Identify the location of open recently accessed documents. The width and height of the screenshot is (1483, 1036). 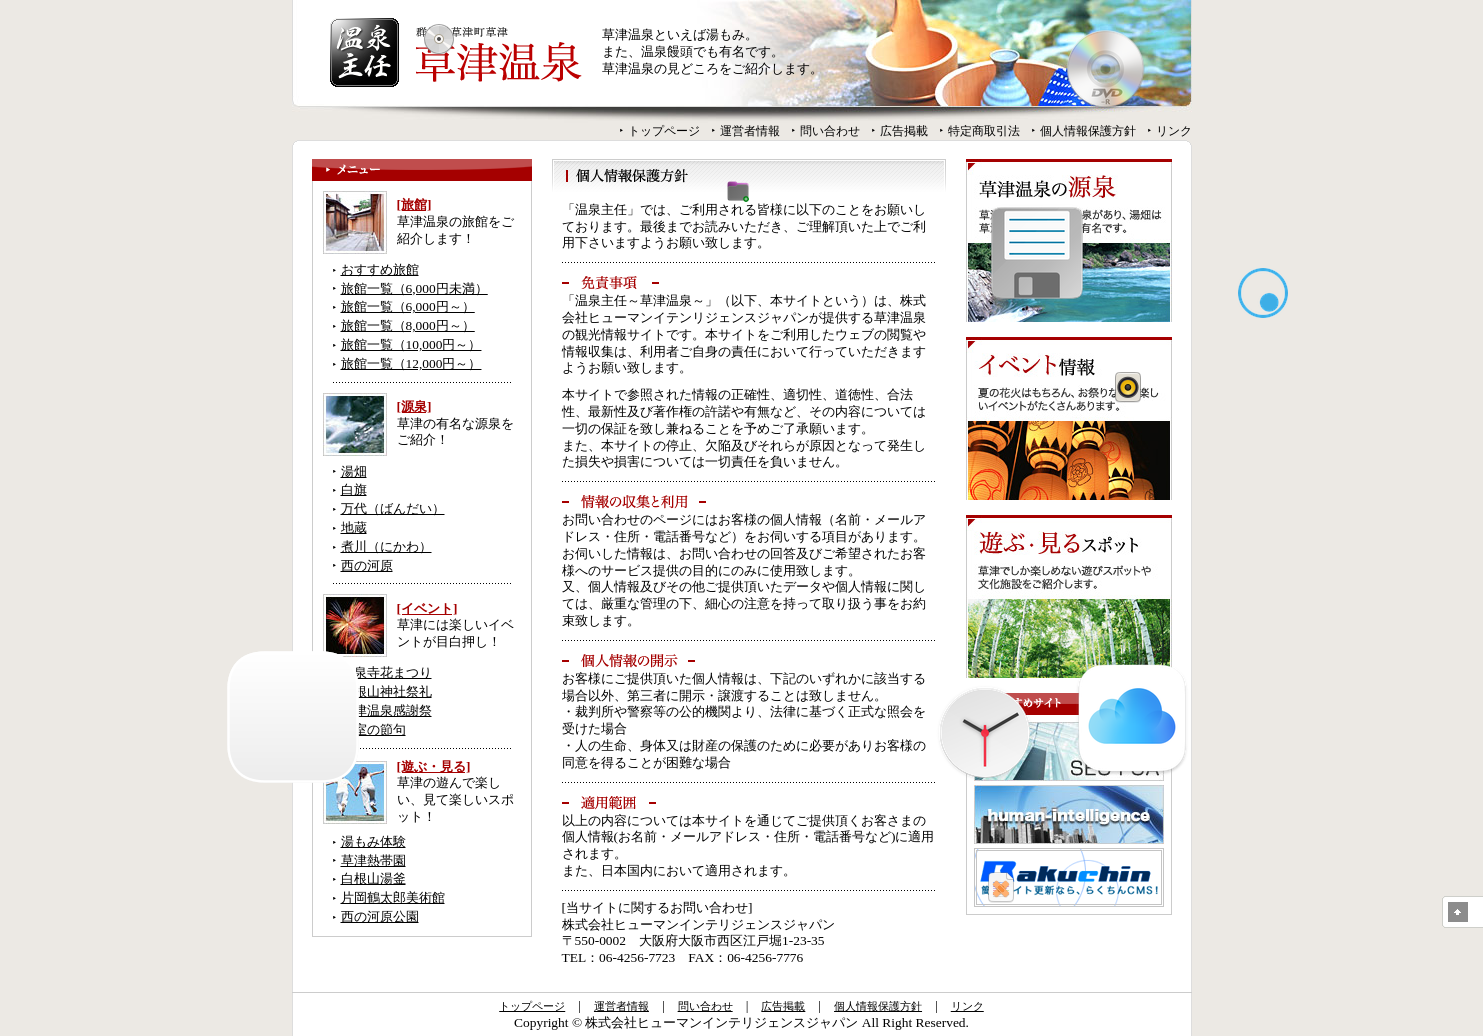
(985, 733).